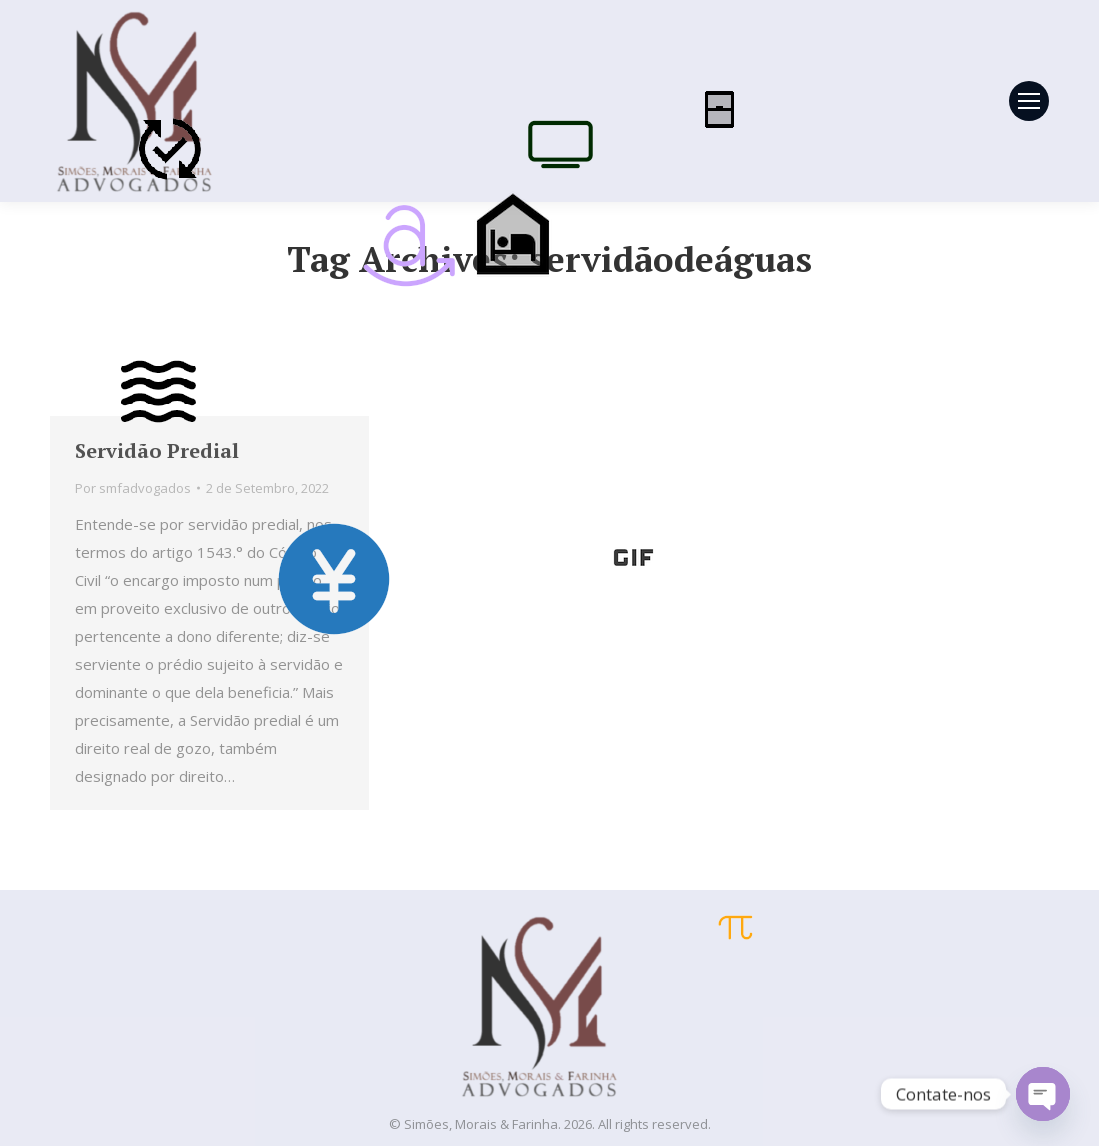  What do you see at coordinates (513, 234) in the screenshot?
I see `find overnight shelter or emergency housing` at bounding box center [513, 234].